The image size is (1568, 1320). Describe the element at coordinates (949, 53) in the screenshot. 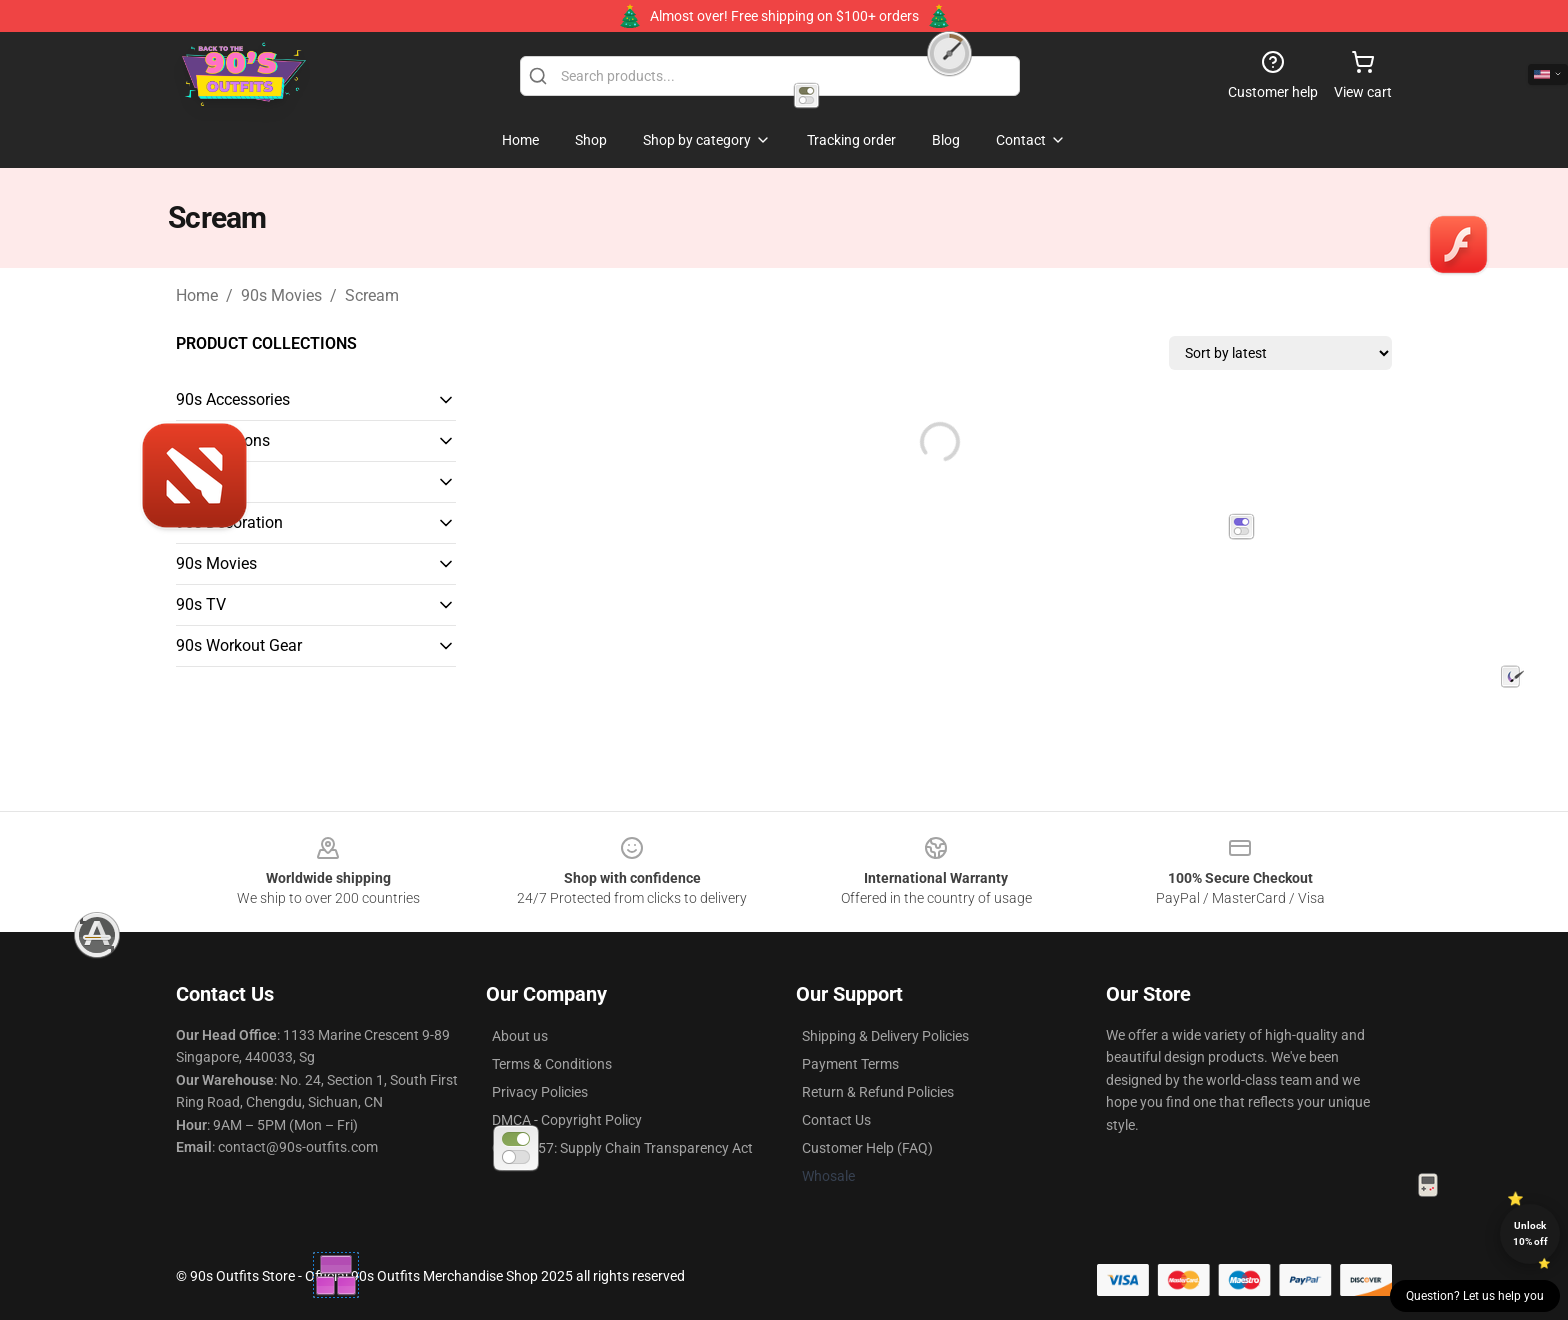

I see `open sysprof system profiler` at that location.